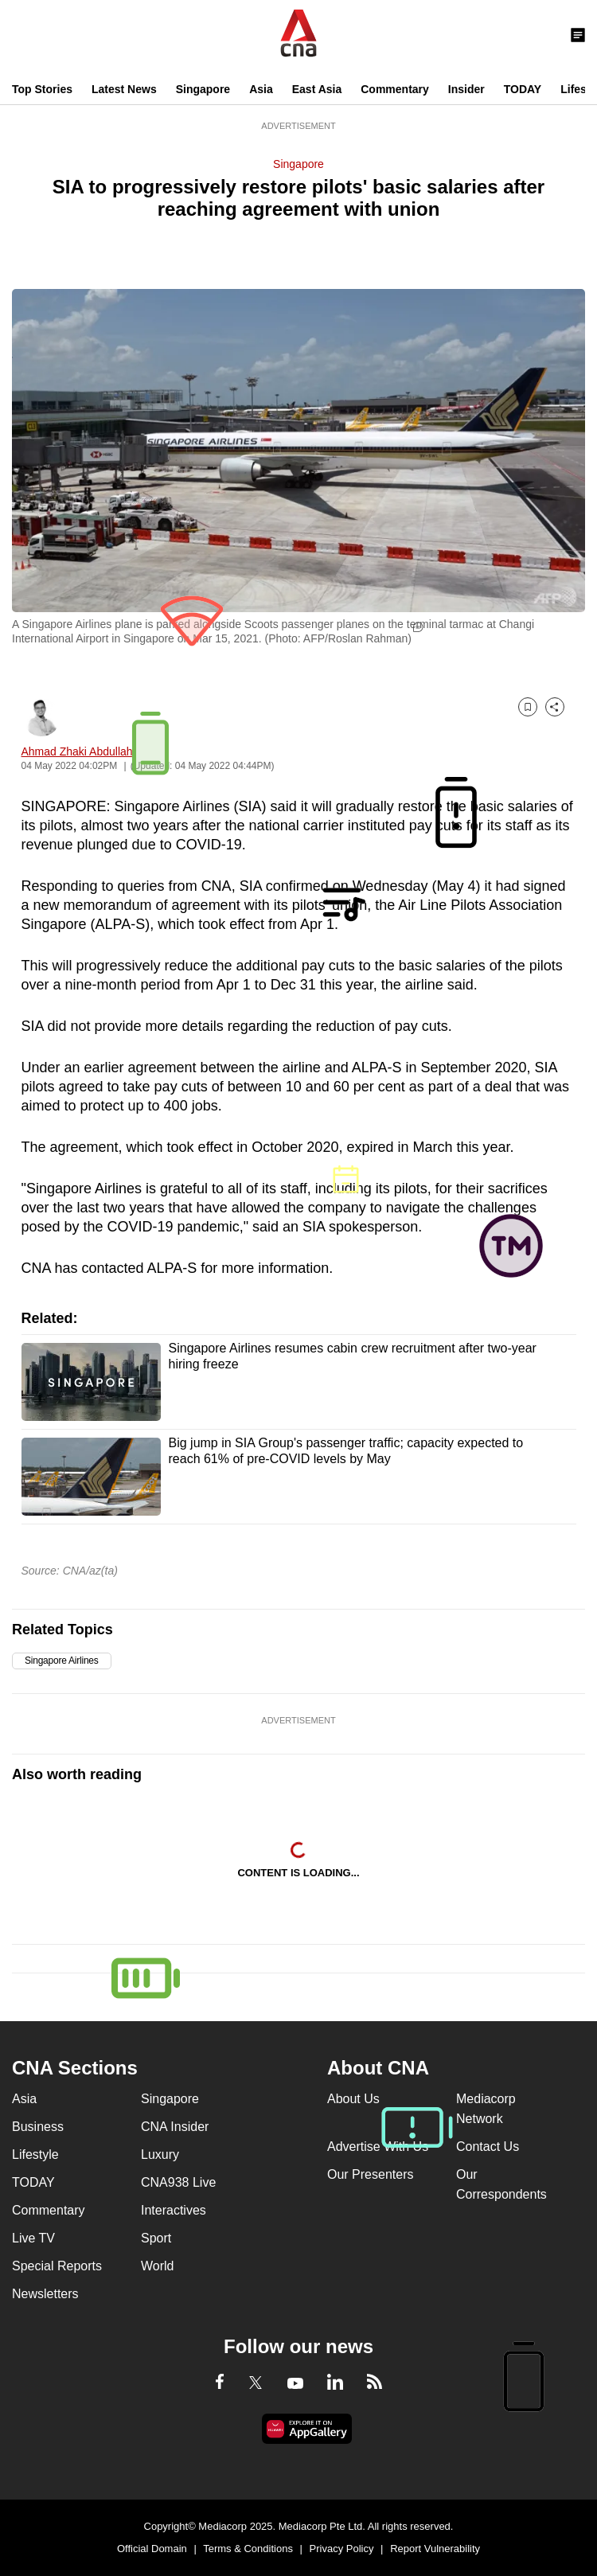 The image size is (597, 2576). Describe the element at coordinates (416, 2127) in the screenshot. I see `indicates low battery warning` at that location.